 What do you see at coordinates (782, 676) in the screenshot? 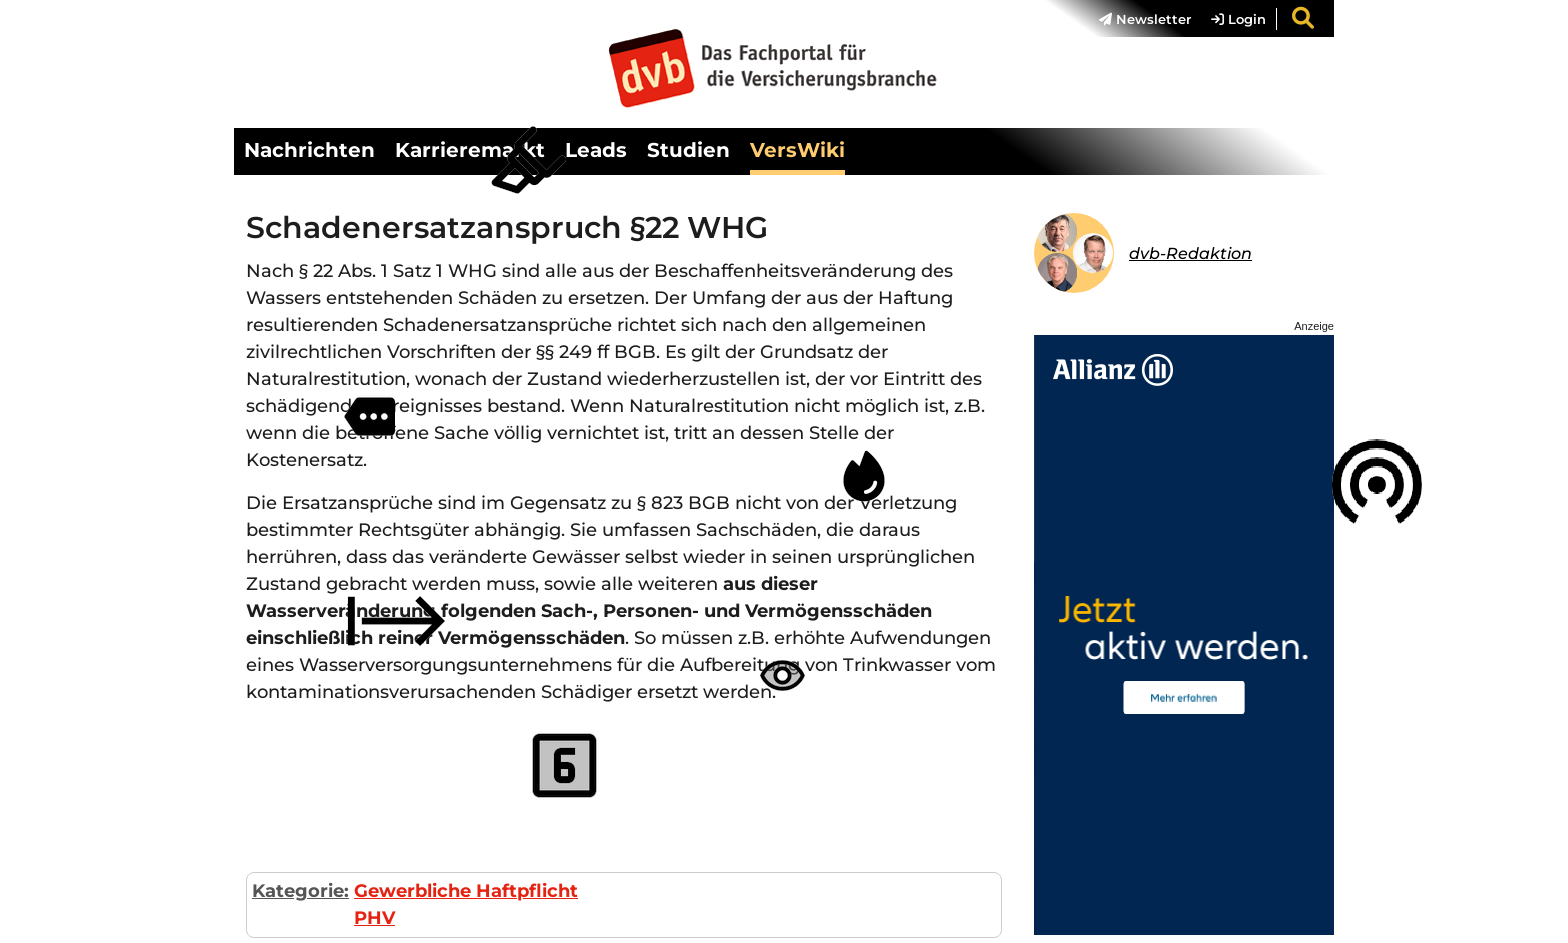
I see `toggle visibility of content or password` at bounding box center [782, 676].